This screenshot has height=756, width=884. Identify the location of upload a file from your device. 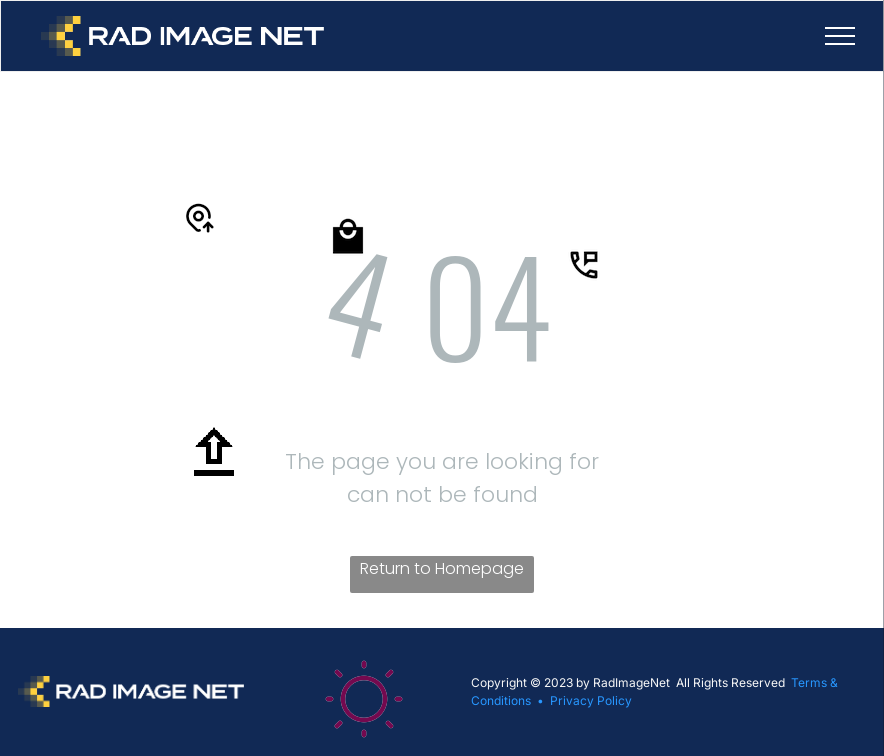
(214, 453).